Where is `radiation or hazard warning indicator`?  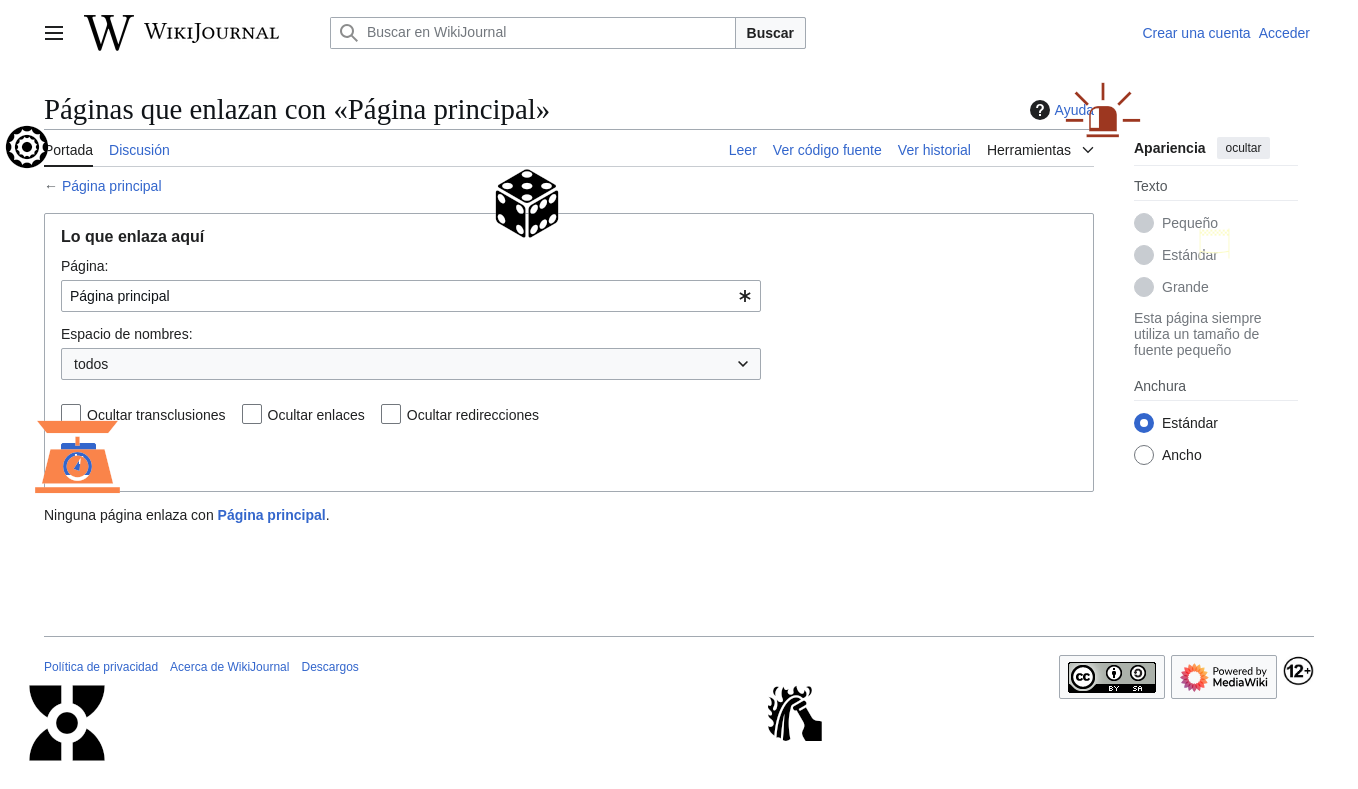 radiation or hazard warning indicator is located at coordinates (67, 723).